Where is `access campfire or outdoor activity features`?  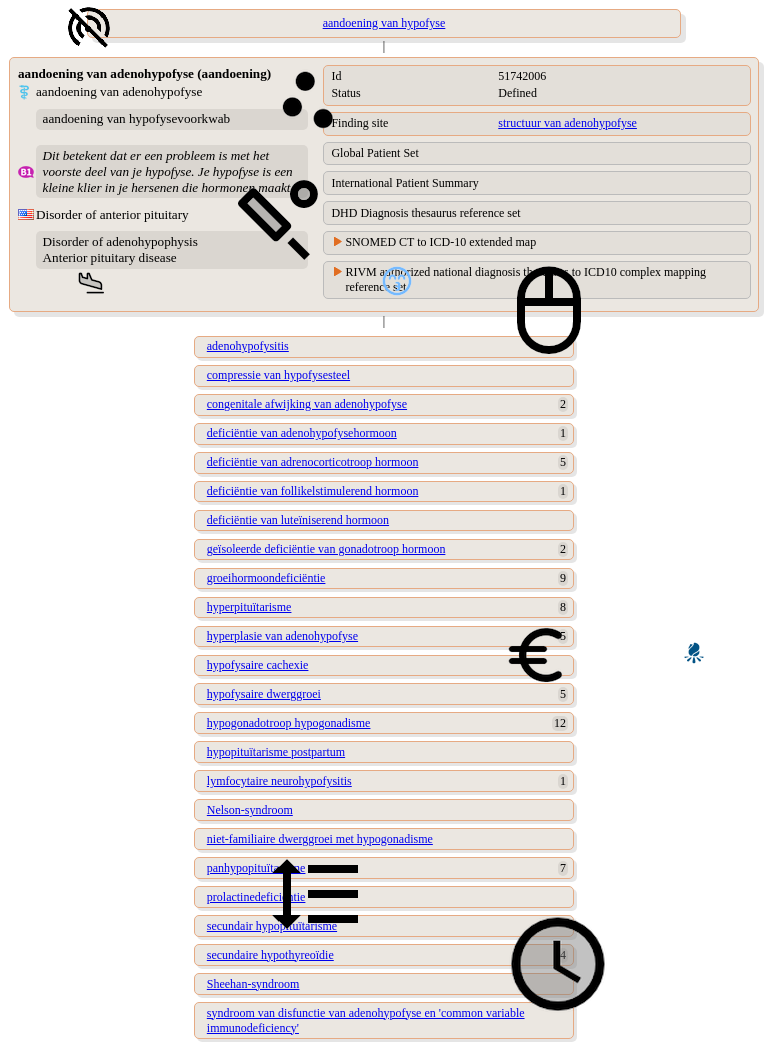 access campfire or outdoor activity features is located at coordinates (694, 653).